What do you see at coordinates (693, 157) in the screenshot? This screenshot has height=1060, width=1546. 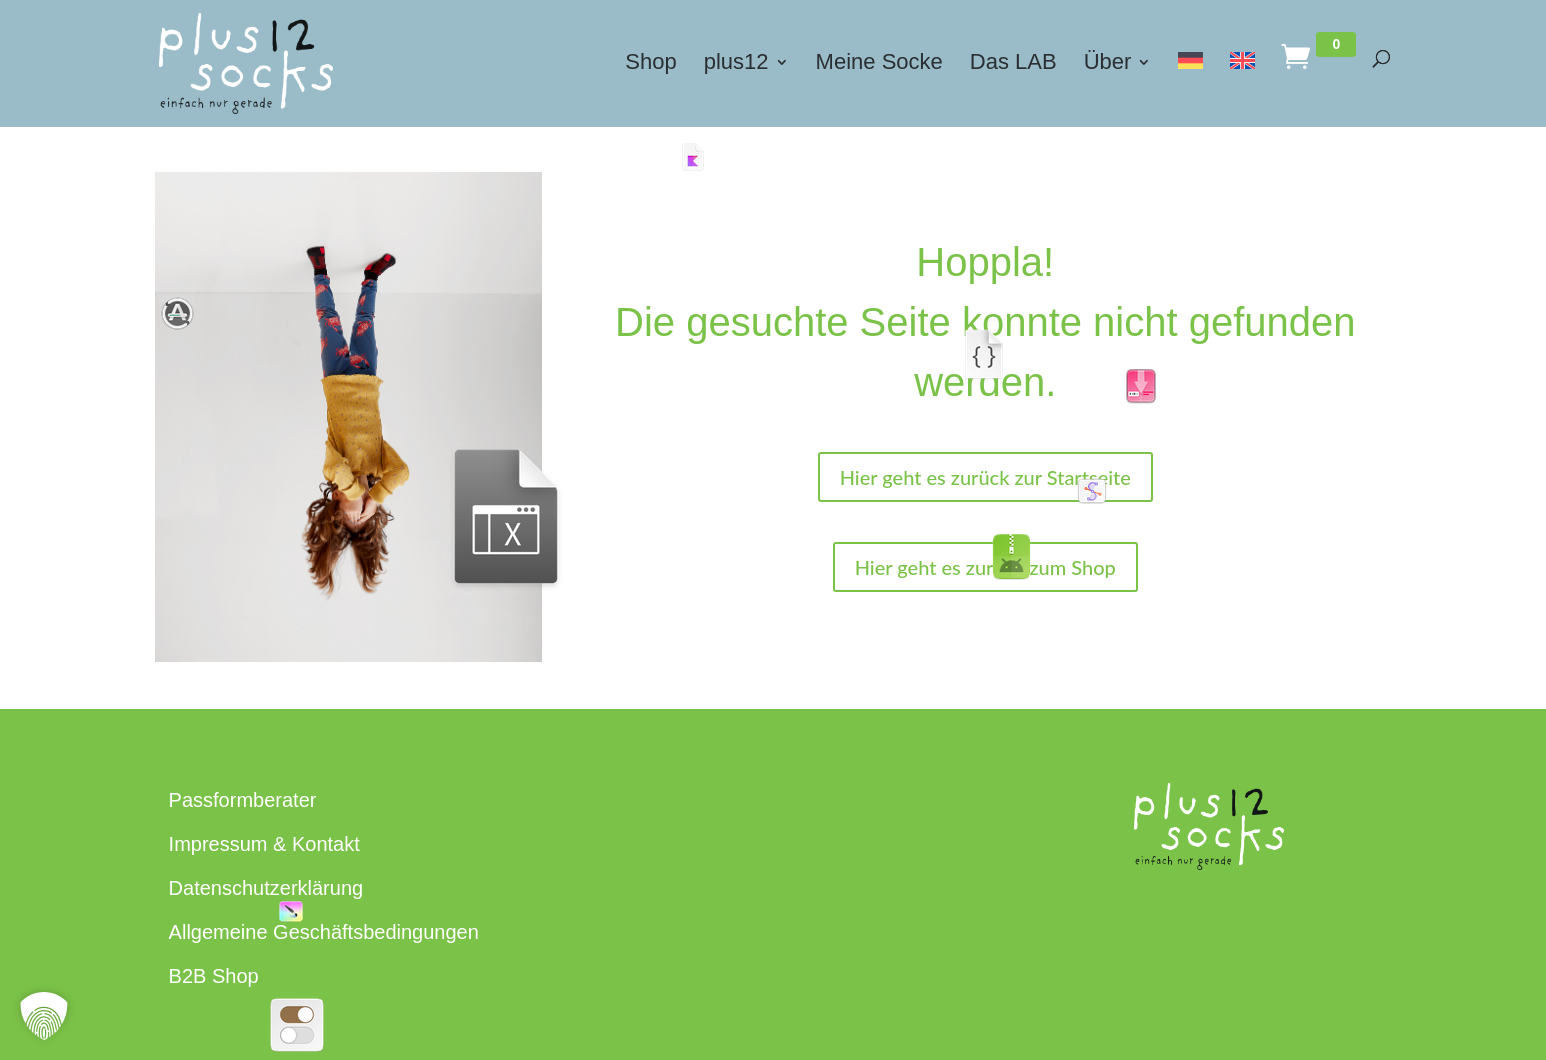 I see `a kotlin source code file` at bounding box center [693, 157].